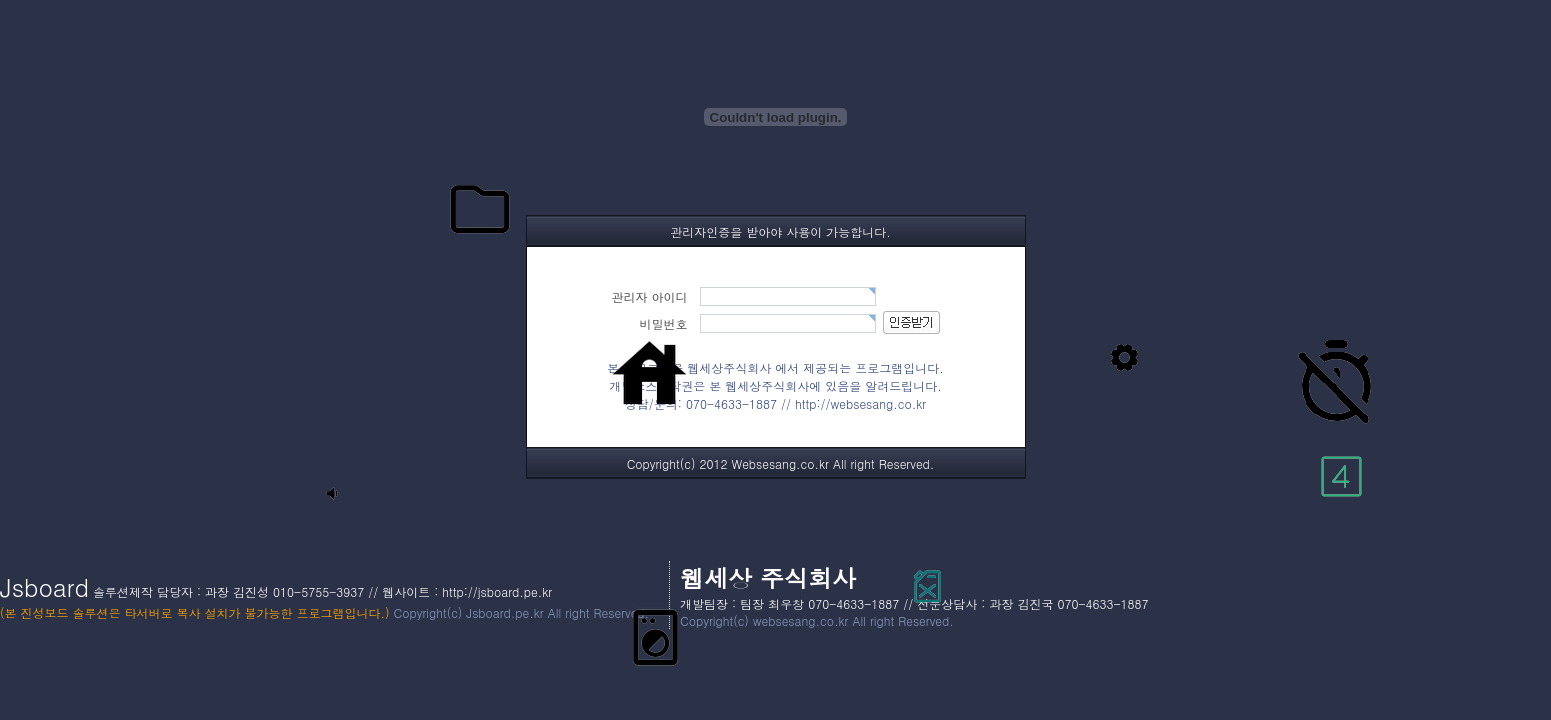 The width and height of the screenshot is (1551, 720). Describe the element at coordinates (655, 637) in the screenshot. I see `find nearby laundromat or laundry services` at that location.